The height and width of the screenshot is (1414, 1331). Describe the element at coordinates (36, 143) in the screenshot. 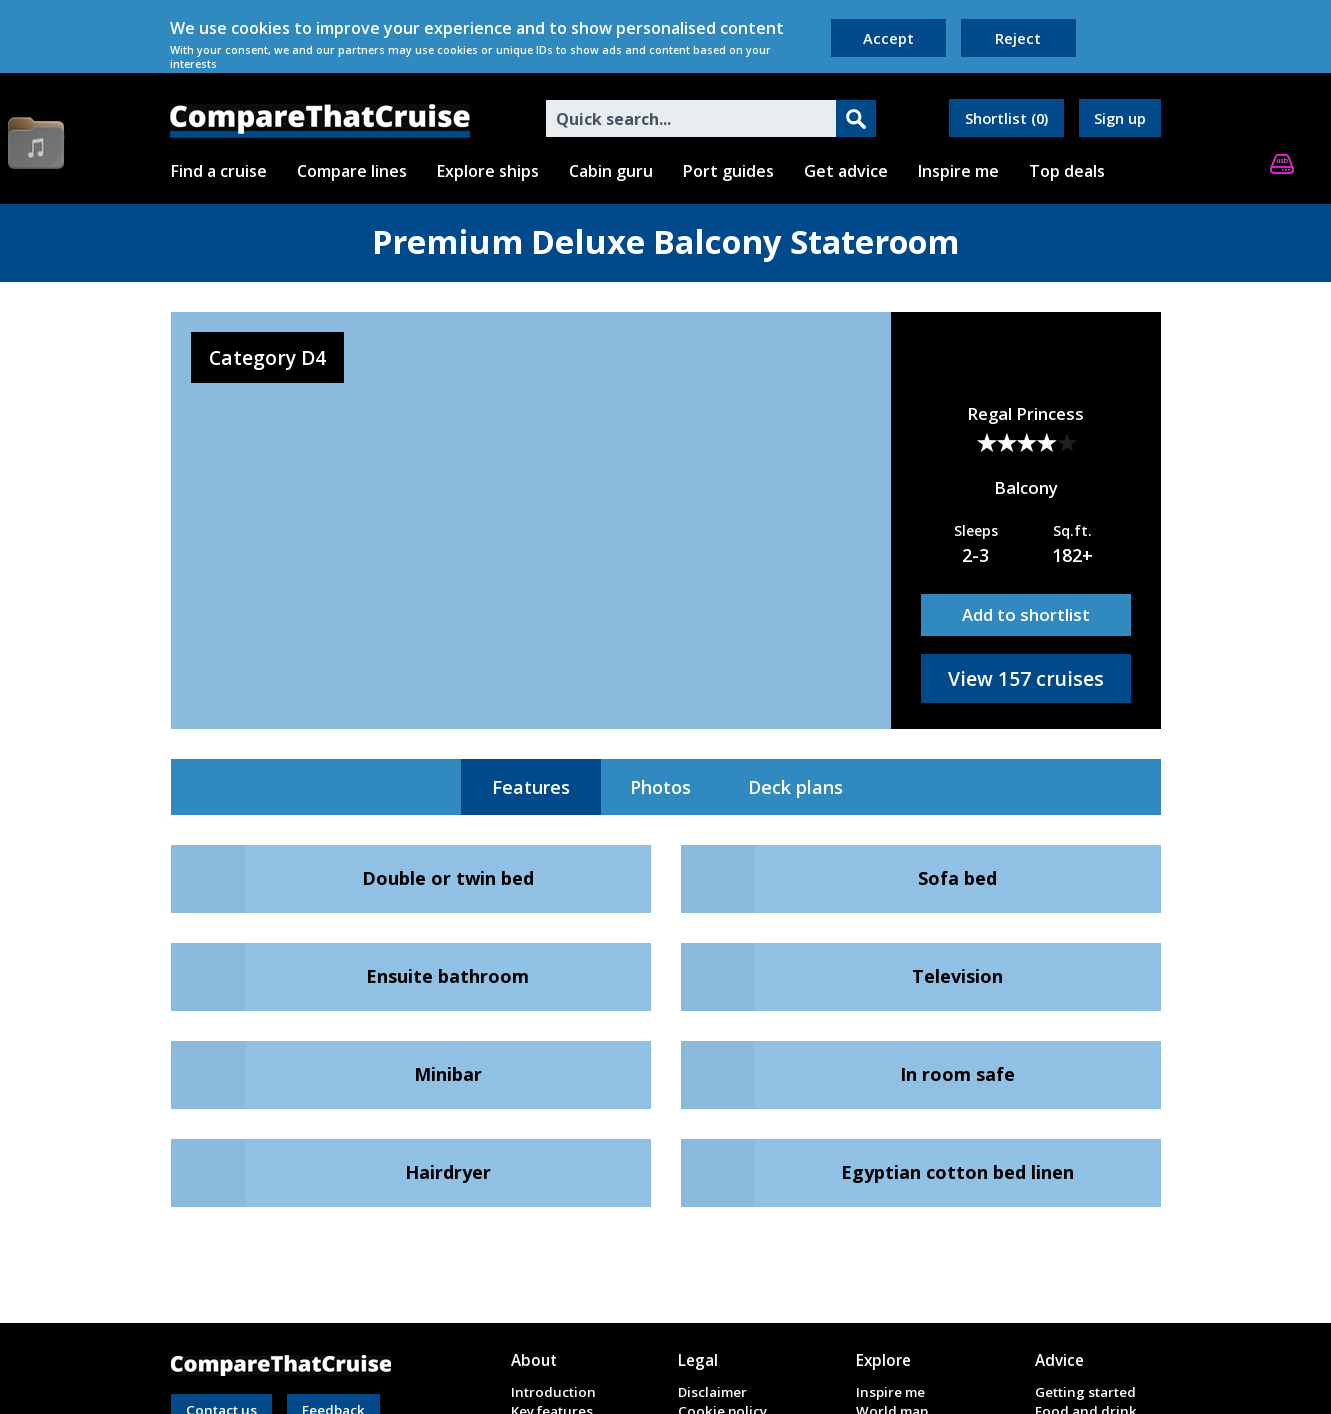

I see `open your music folder` at that location.